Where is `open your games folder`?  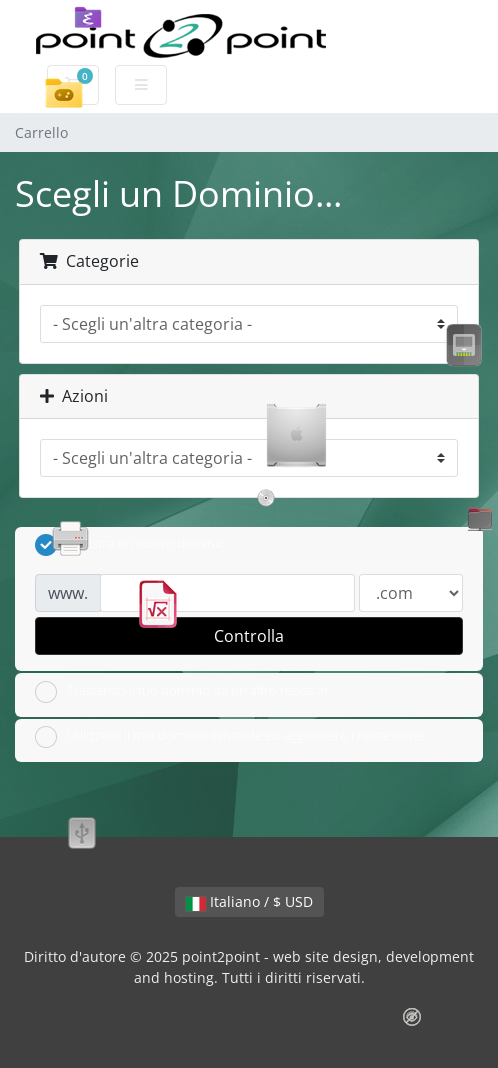 open your games folder is located at coordinates (64, 94).